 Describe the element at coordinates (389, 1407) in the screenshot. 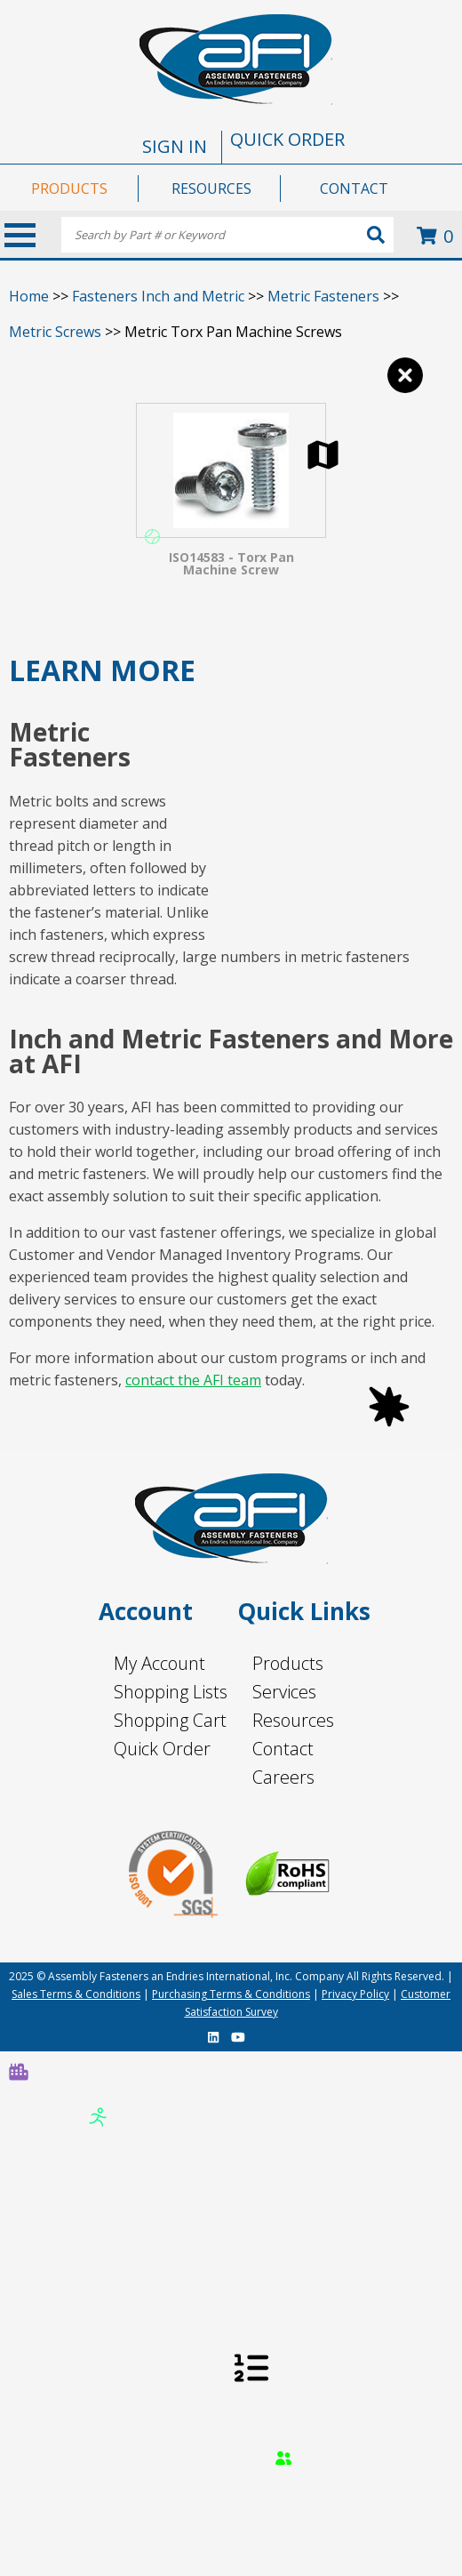

I see `indicates a new or featured item` at that location.